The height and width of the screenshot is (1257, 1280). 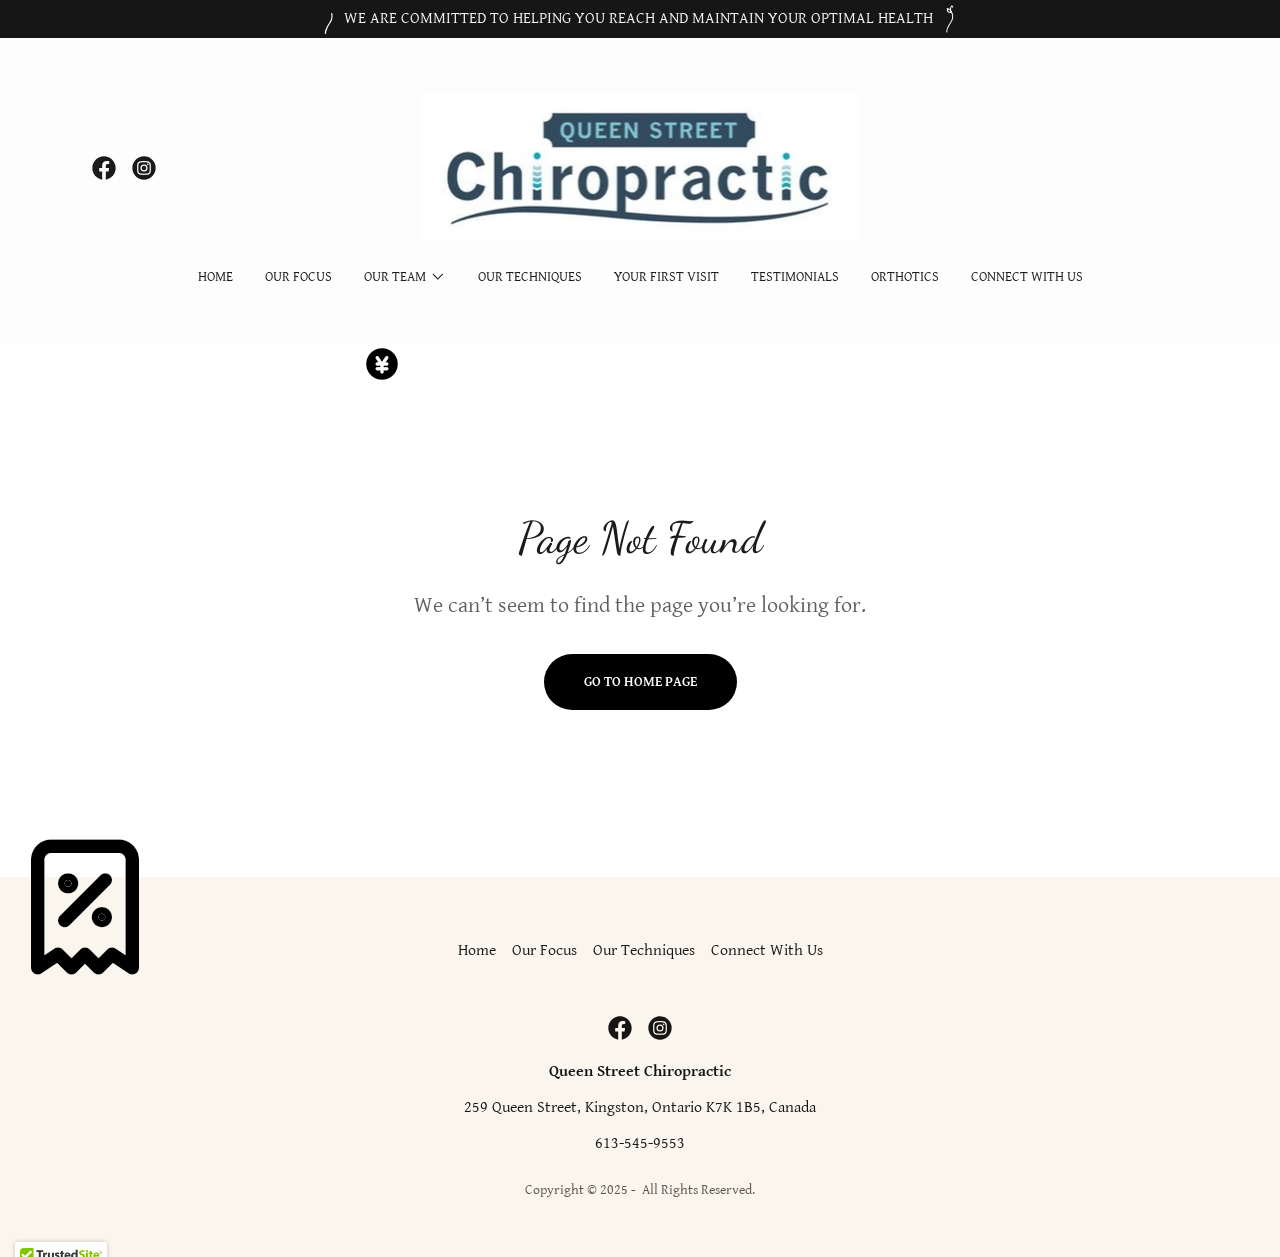 What do you see at coordinates (382, 364) in the screenshot?
I see `view balance in japanese yen` at bounding box center [382, 364].